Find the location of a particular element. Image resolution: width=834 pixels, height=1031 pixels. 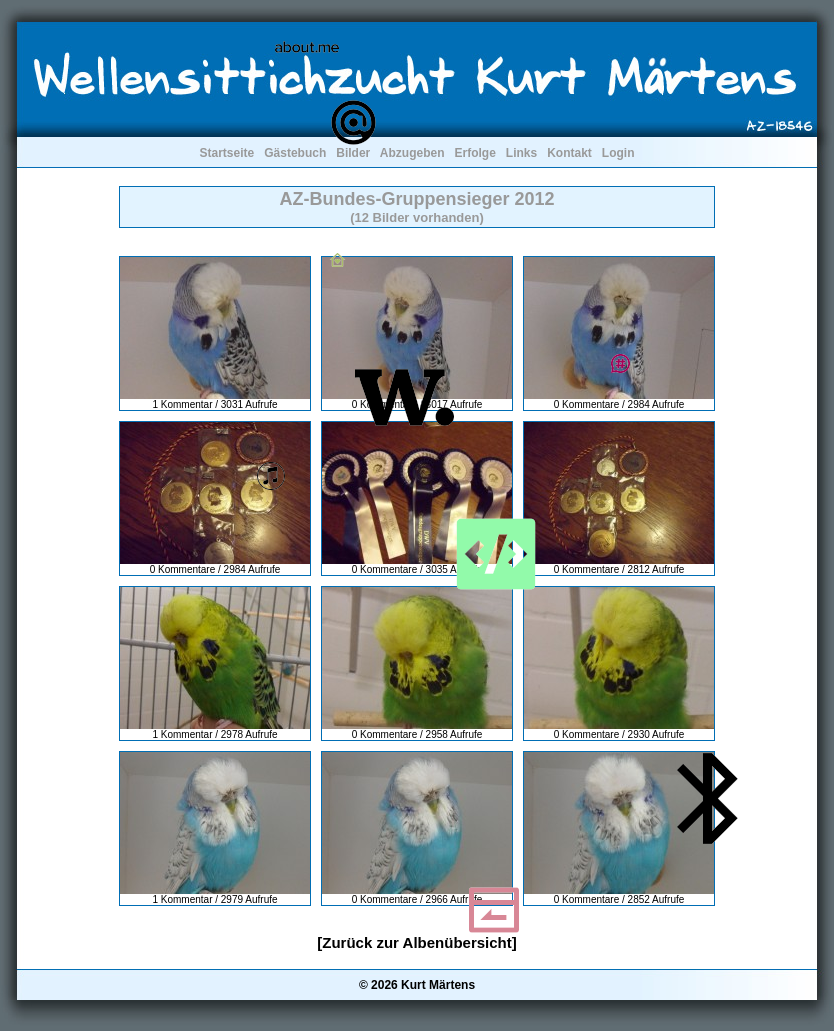

request a refund for a purchase is located at coordinates (494, 910).